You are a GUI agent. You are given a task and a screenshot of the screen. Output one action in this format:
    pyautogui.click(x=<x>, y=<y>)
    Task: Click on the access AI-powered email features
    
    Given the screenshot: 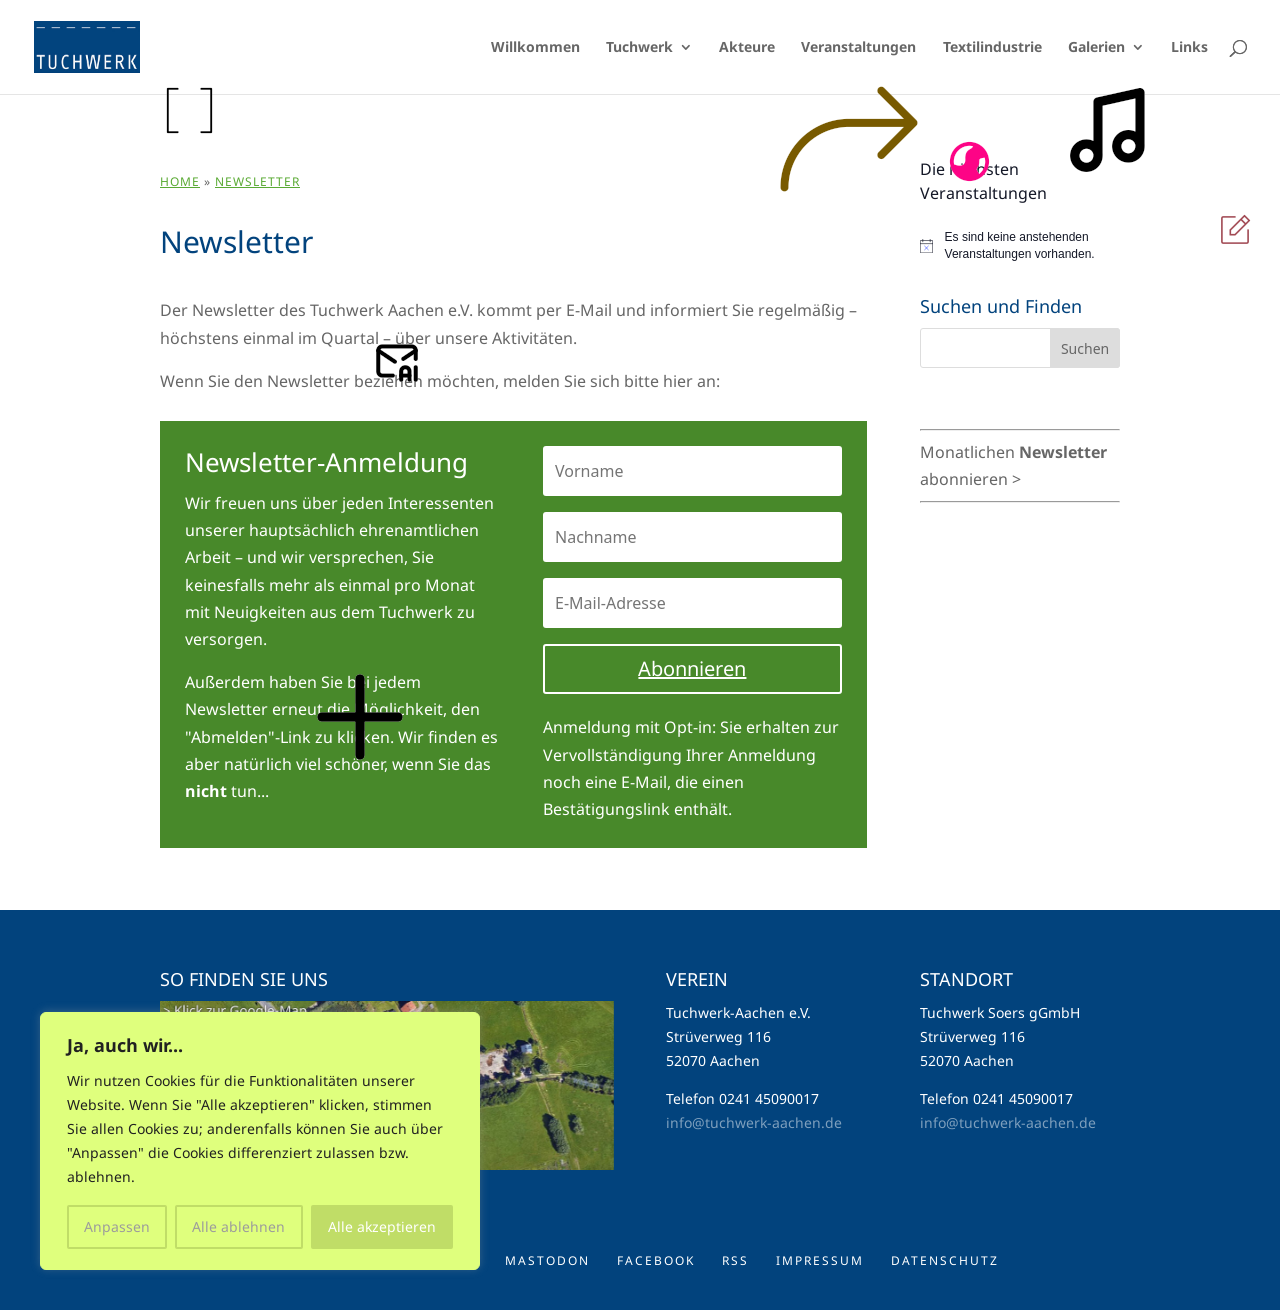 What is the action you would take?
    pyautogui.click(x=397, y=361)
    